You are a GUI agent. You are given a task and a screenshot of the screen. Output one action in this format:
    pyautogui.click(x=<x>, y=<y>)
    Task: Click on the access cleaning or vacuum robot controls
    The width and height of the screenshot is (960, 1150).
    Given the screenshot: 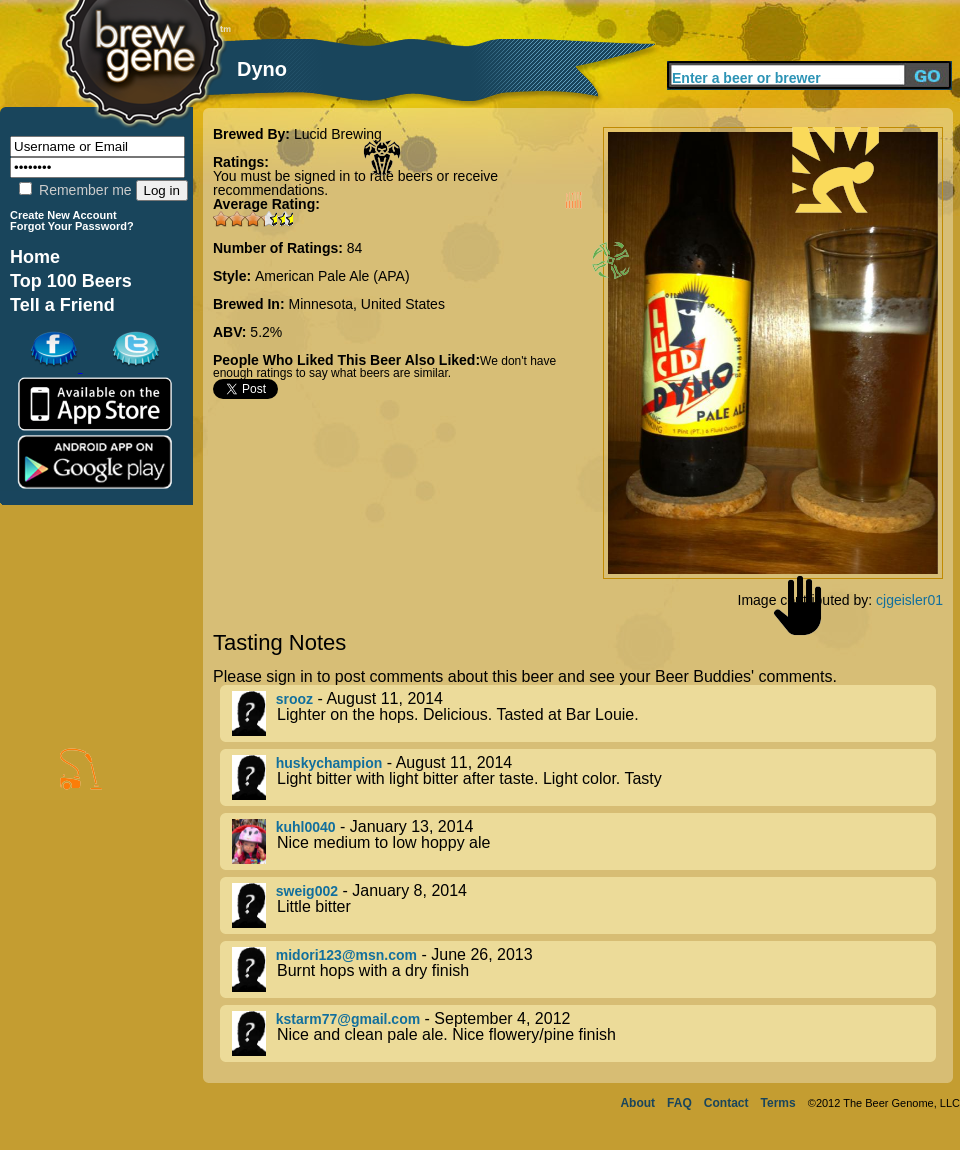 What is the action you would take?
    pyautogui.click(x=81, y=769)
    